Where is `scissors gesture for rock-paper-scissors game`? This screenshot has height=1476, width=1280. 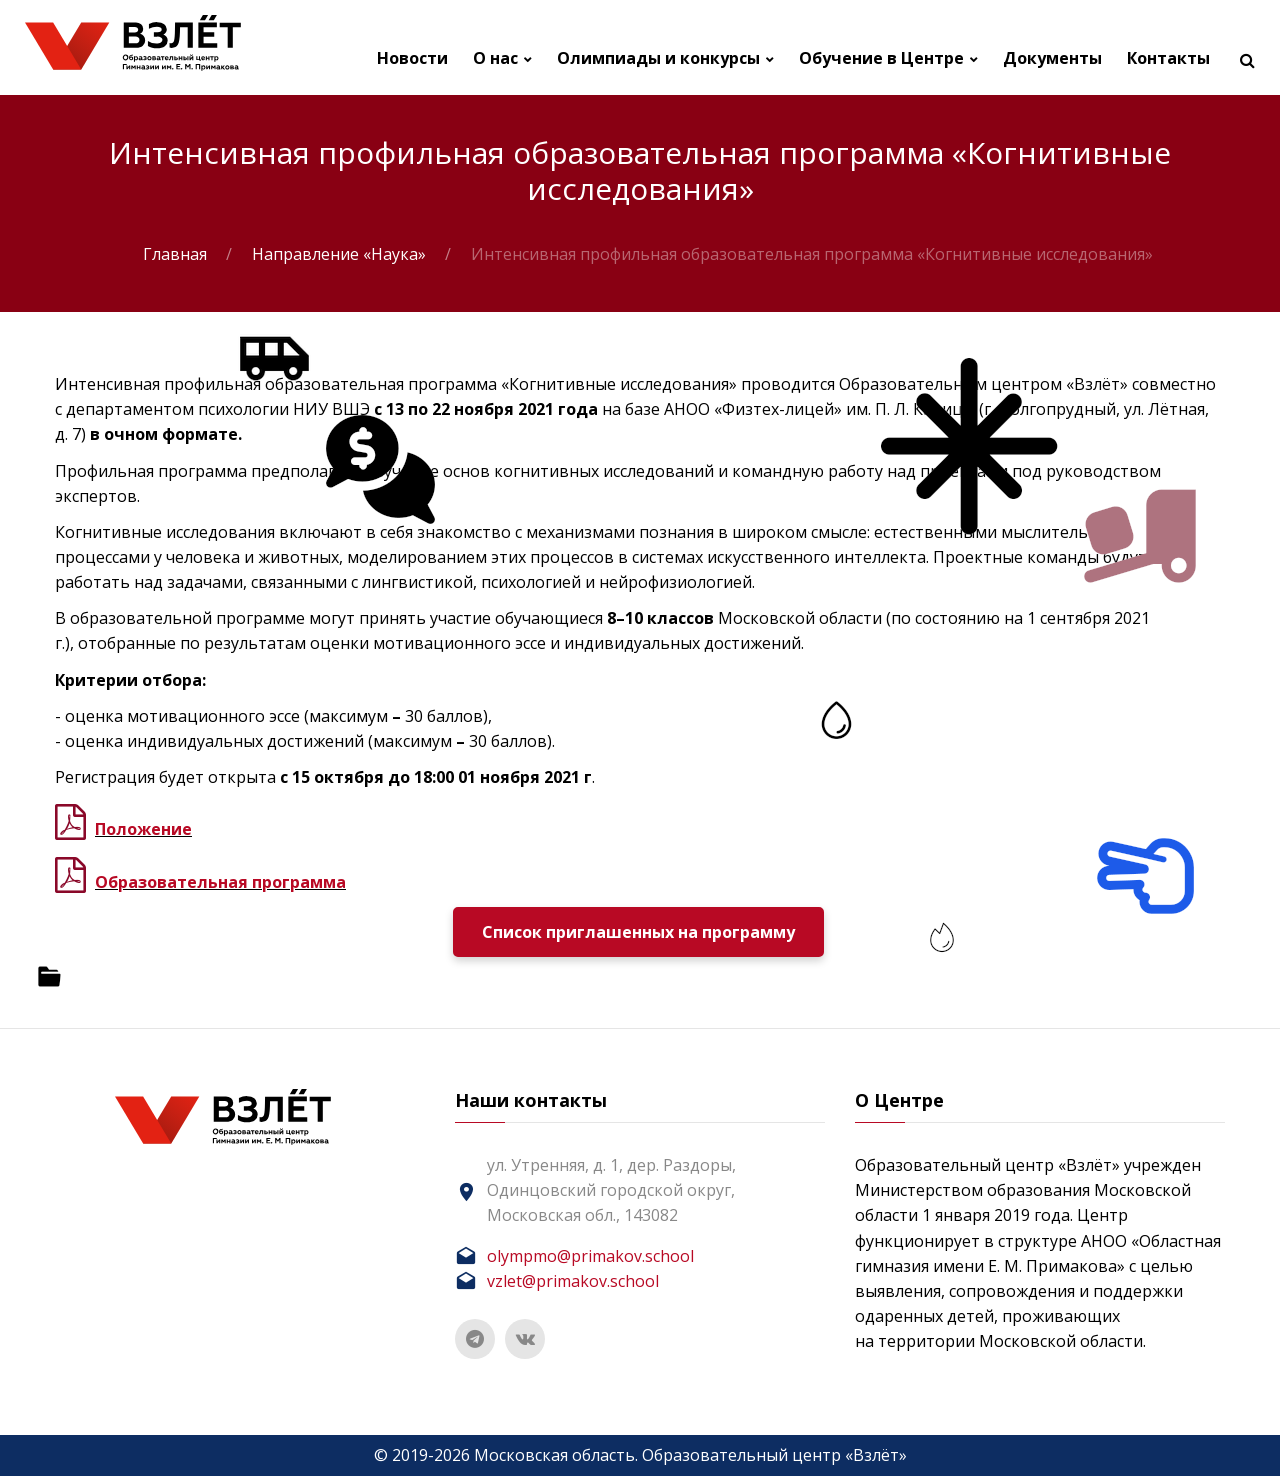
scissors gesture for rock-paper-scissors game is located at coordinates (1145, 874).